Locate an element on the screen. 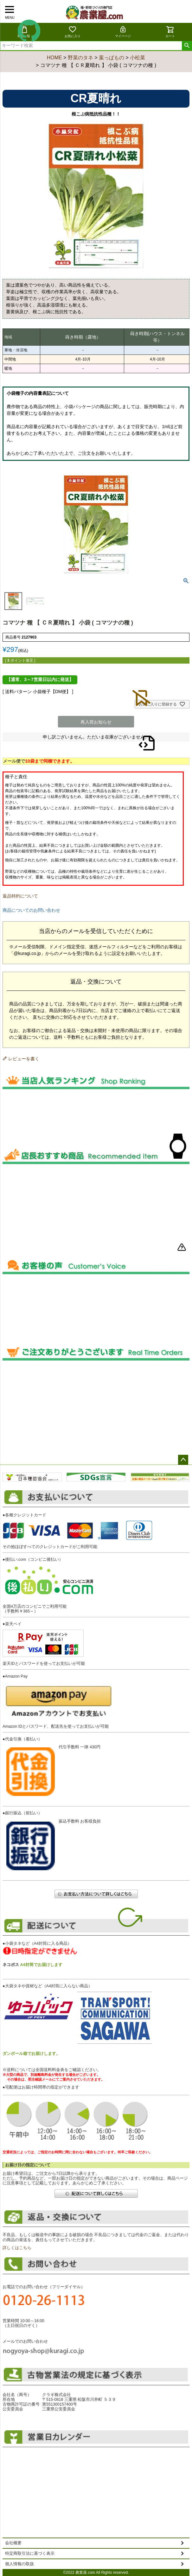  access help or support for a warning condition is located at coordinates (182, 1247).